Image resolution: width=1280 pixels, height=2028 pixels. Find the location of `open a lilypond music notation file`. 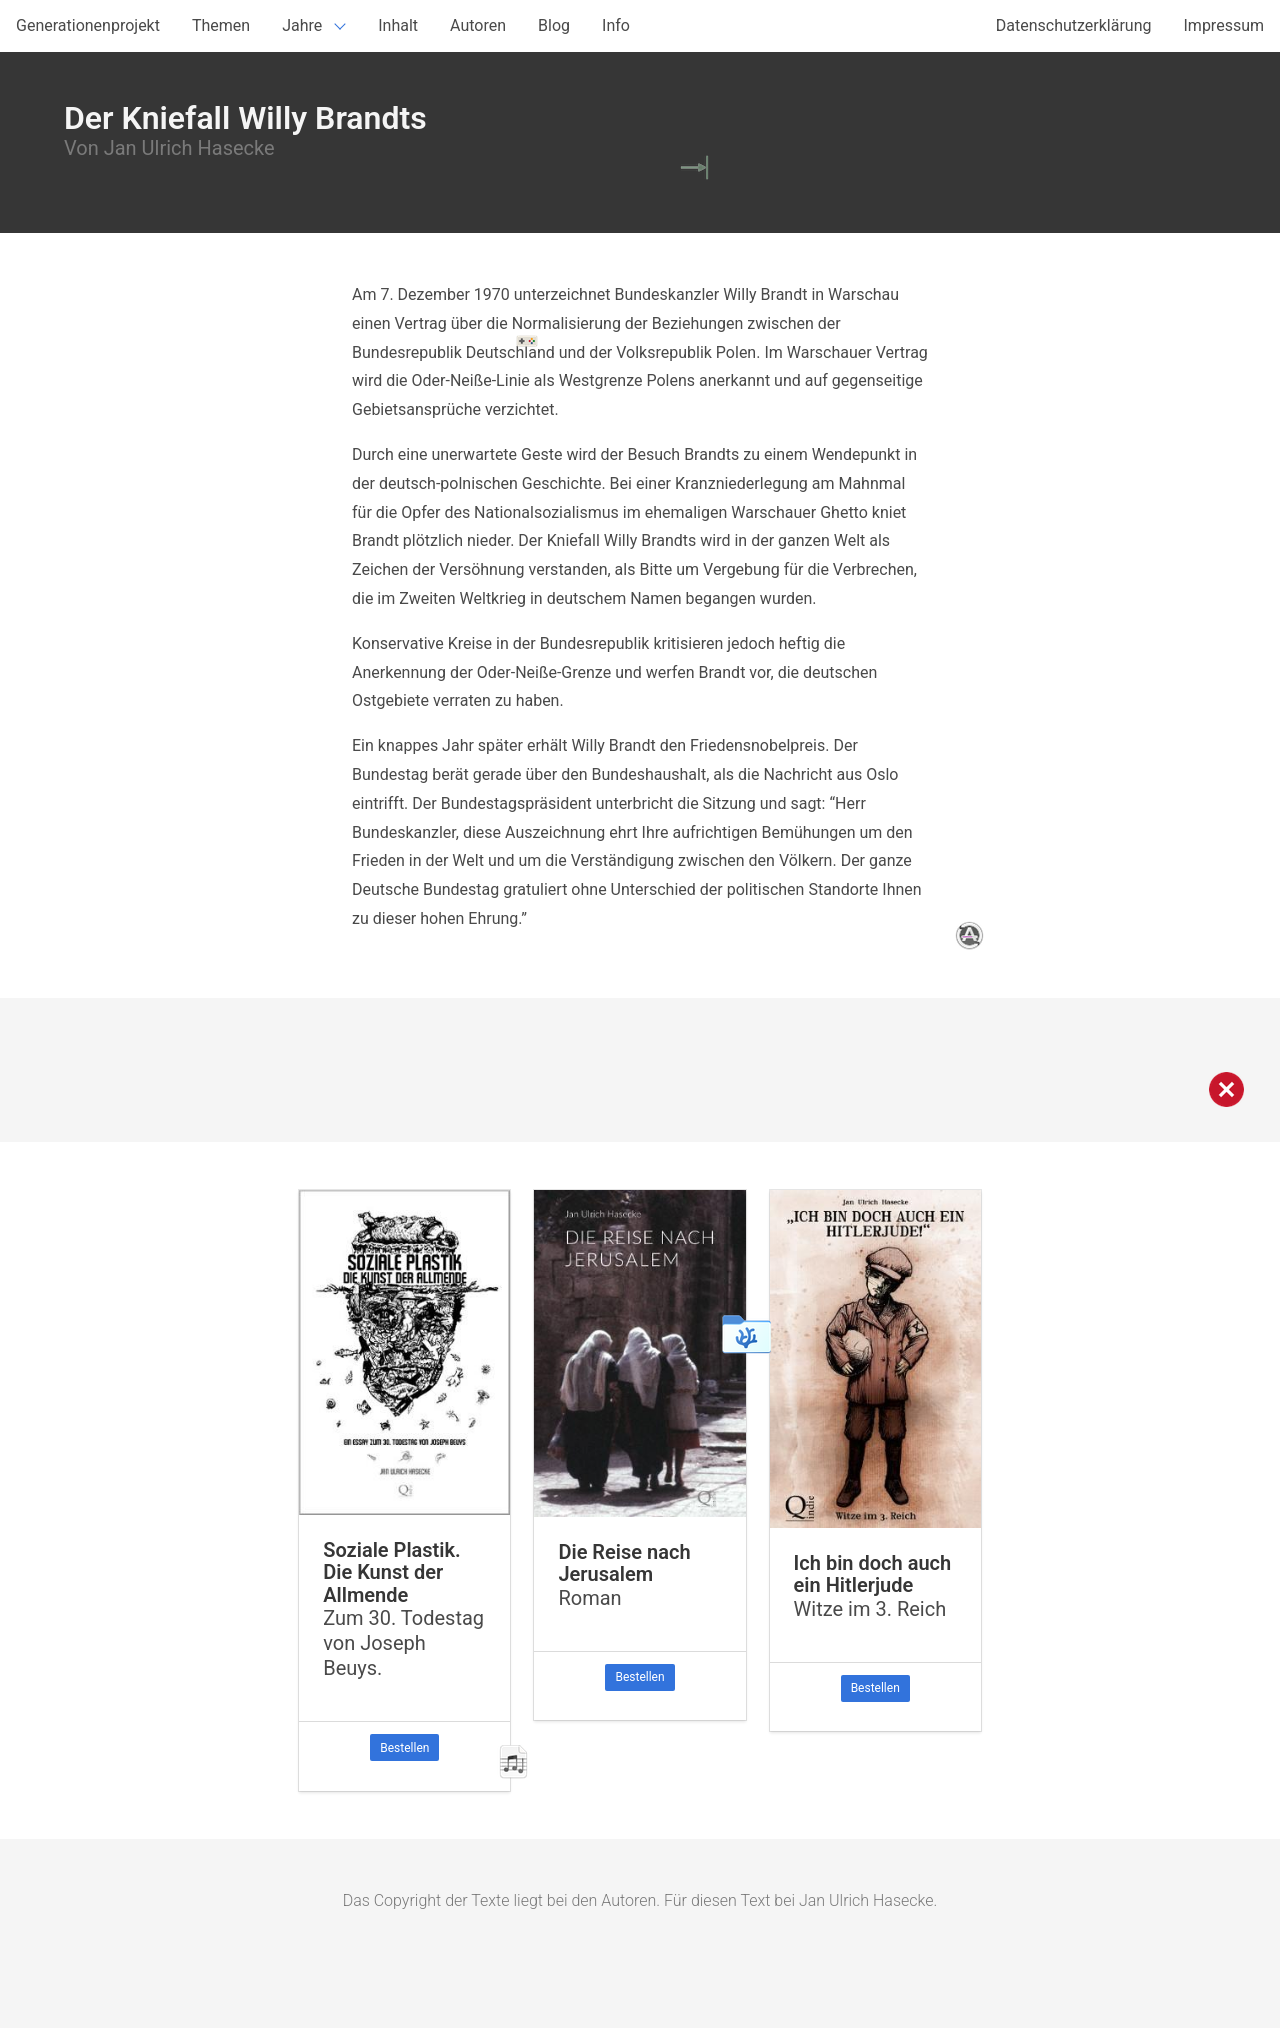

open a lilypond music notation file is located at coordinates (513, 1761).